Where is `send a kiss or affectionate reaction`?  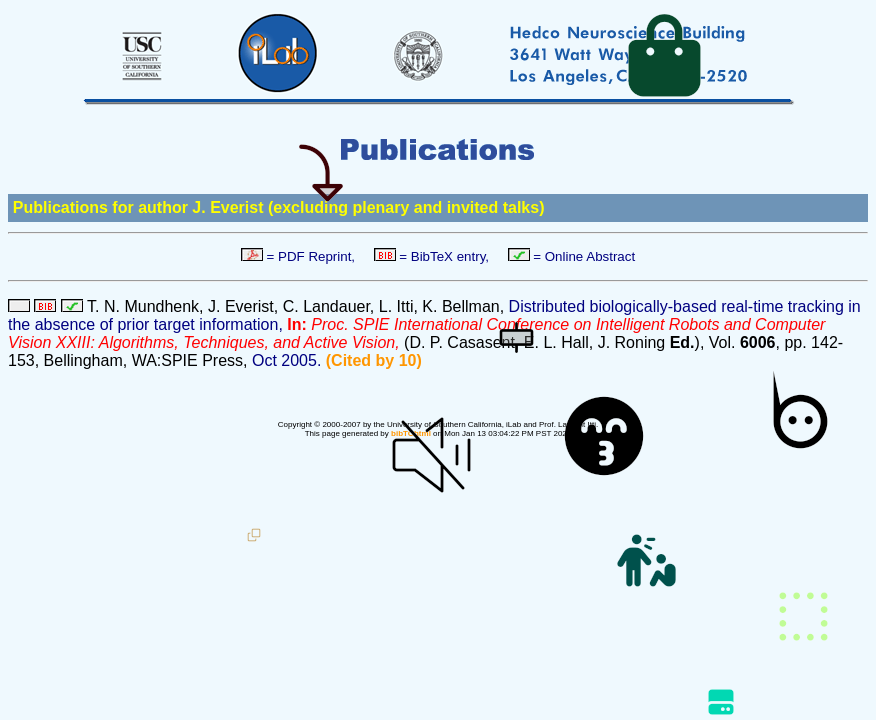
send a kiss or affectionate reaction is located at coordinates (604, 436).